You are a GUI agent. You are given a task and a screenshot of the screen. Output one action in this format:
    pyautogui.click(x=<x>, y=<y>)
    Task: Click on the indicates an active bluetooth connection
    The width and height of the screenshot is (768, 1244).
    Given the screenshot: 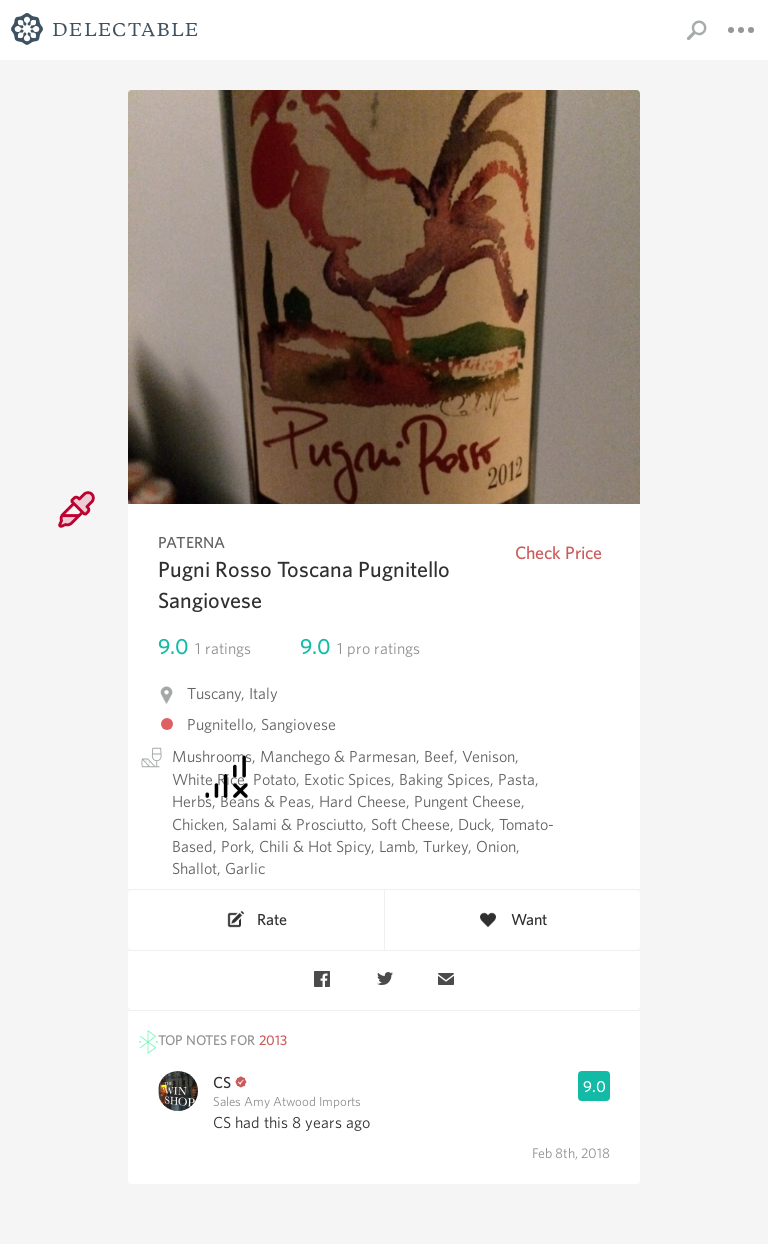 What is the action you would take?
    pyautogui.click(x=148, y=1042)
    